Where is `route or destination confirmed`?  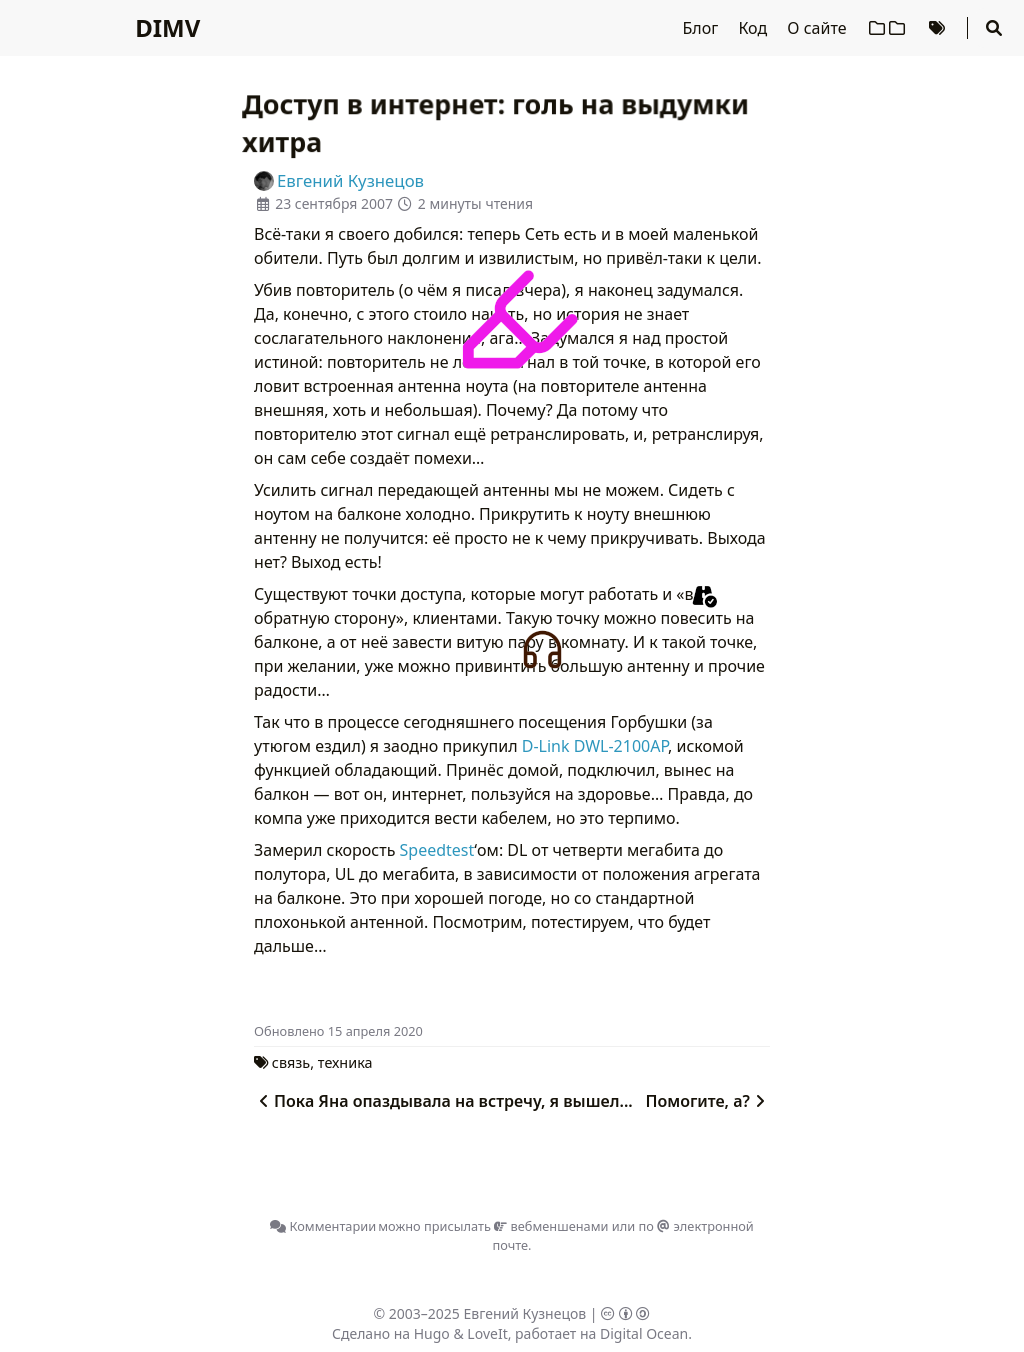 route or destination confirmed is located at coordinates (703, 595).